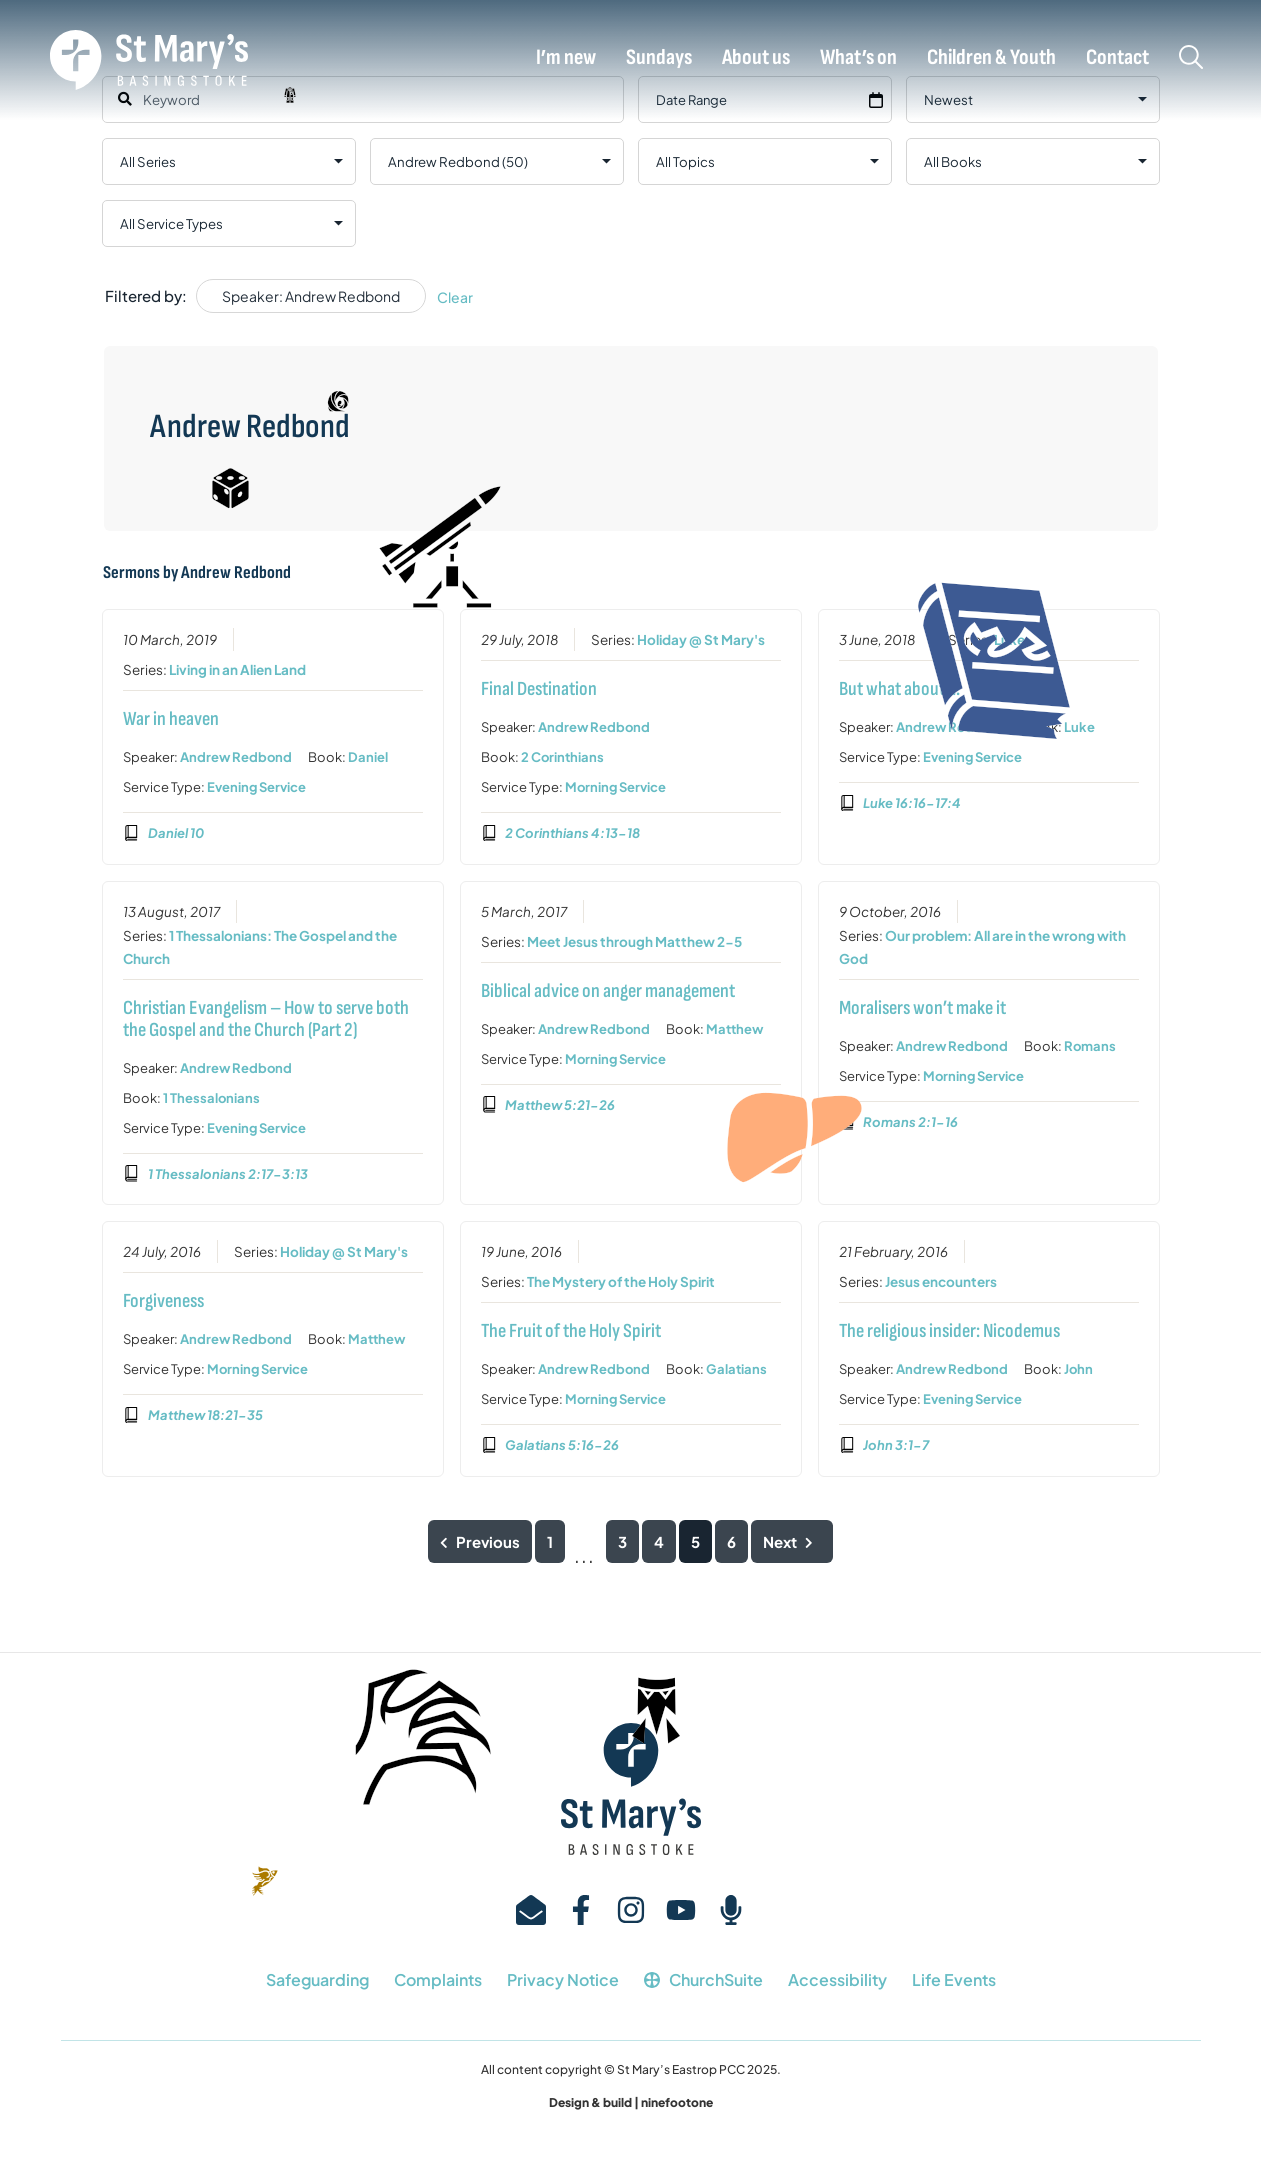 This screenshot has height=2164, width=1261. What do you see at coordinates (656, 1710) in the screenshot?
I see `indicates a revoked or lost achievement` at bounding box center [656, 1710].